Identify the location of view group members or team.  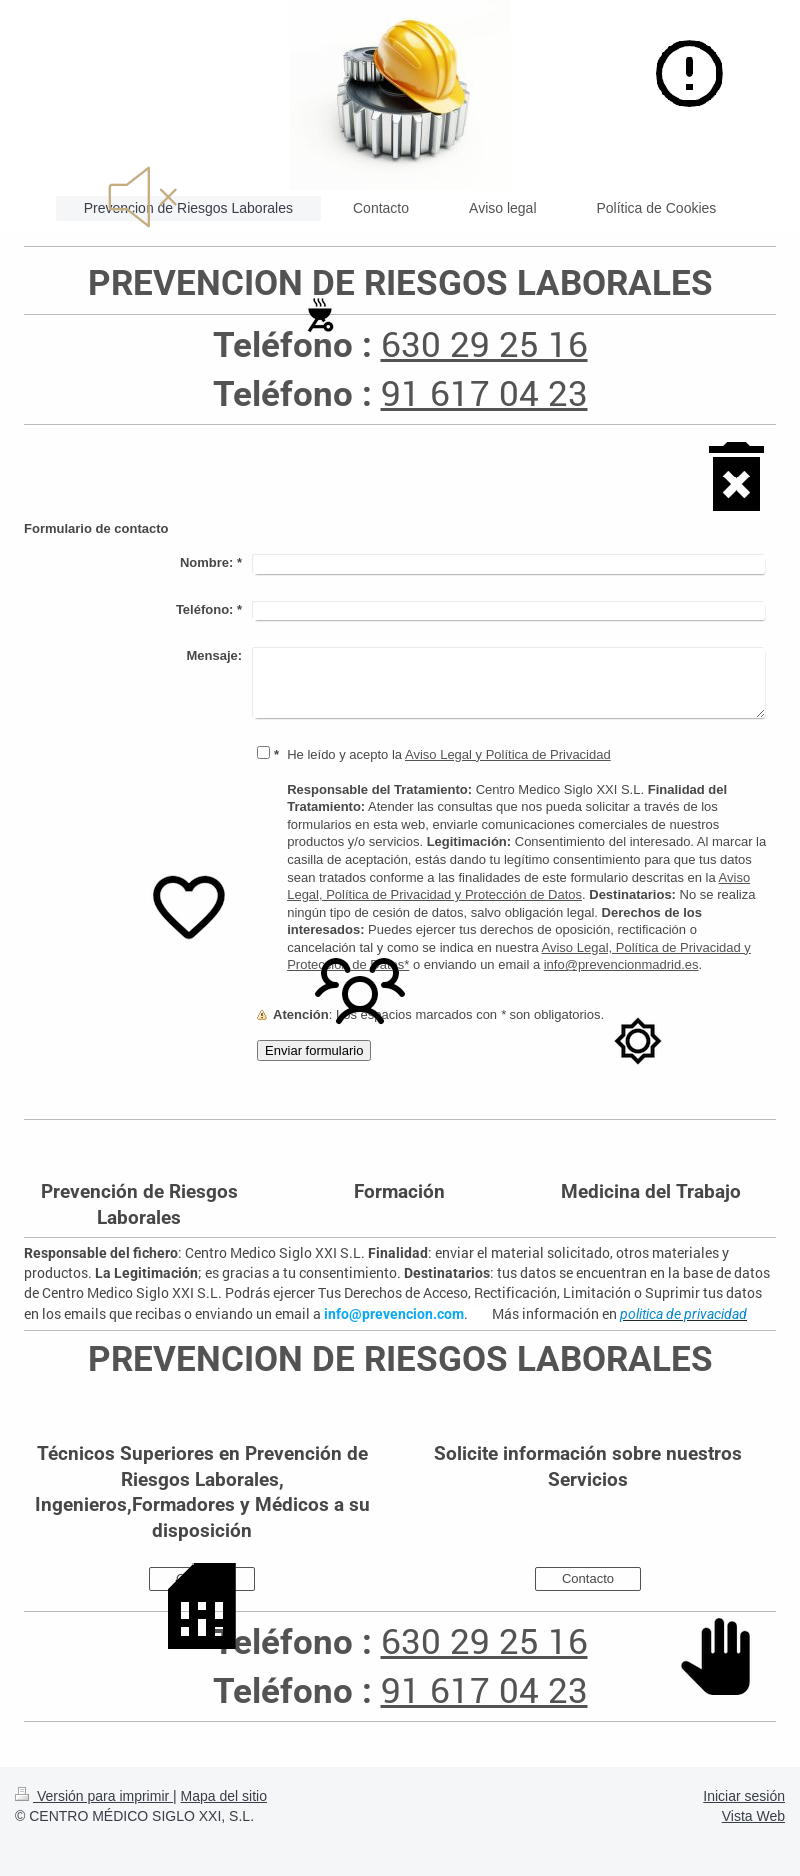
(360, 988).